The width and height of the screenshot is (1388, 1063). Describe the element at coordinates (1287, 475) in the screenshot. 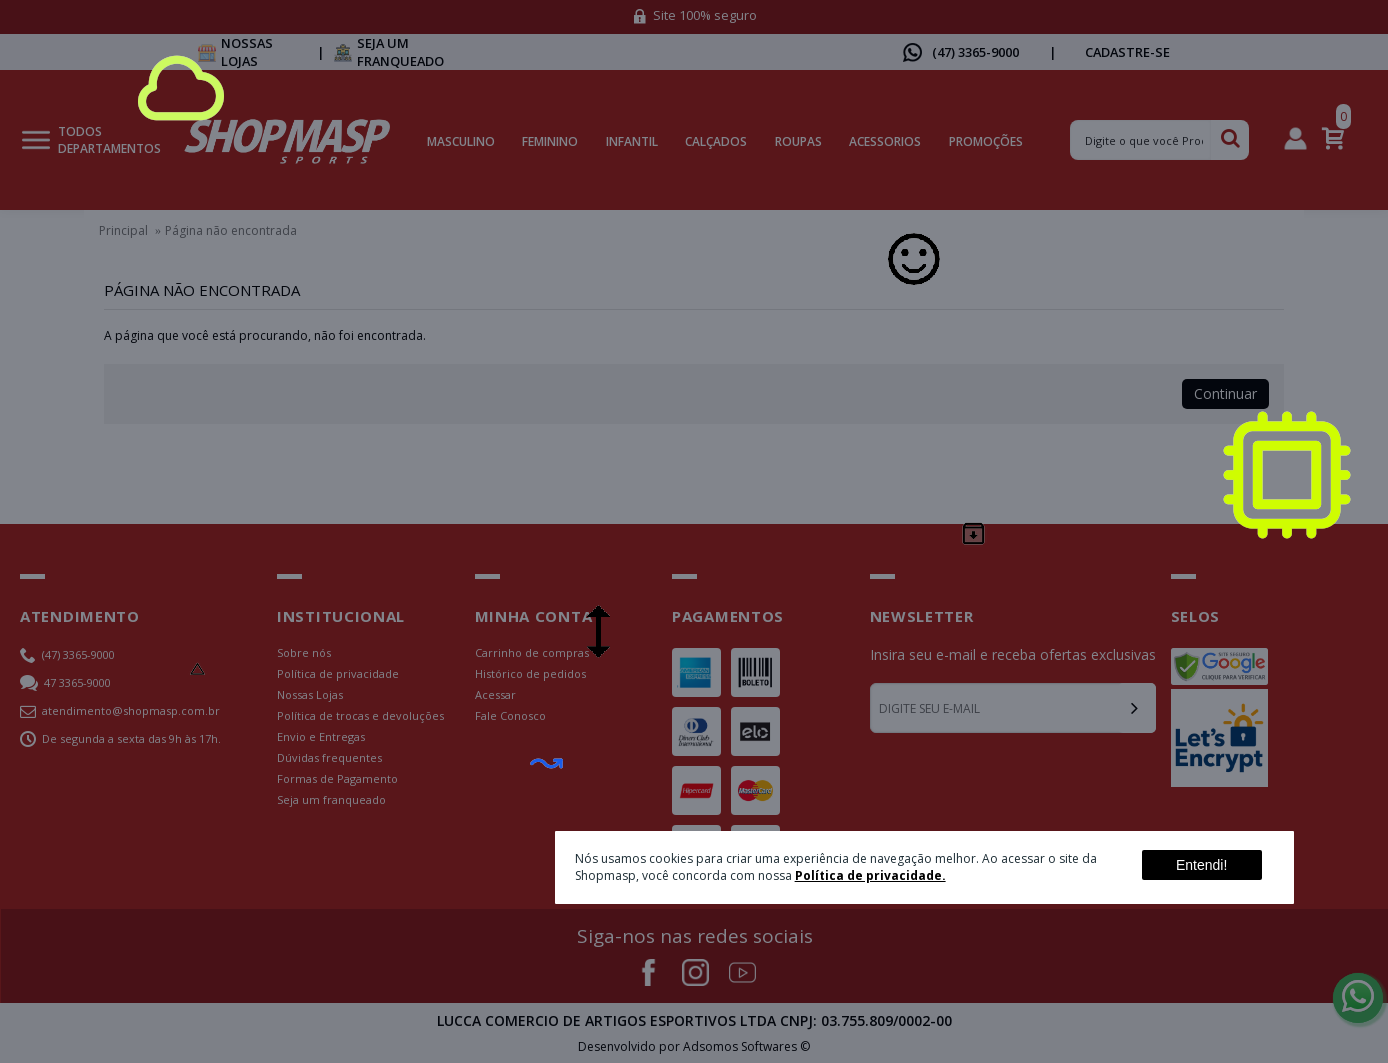

I see `view processor or hardware information` at that location.